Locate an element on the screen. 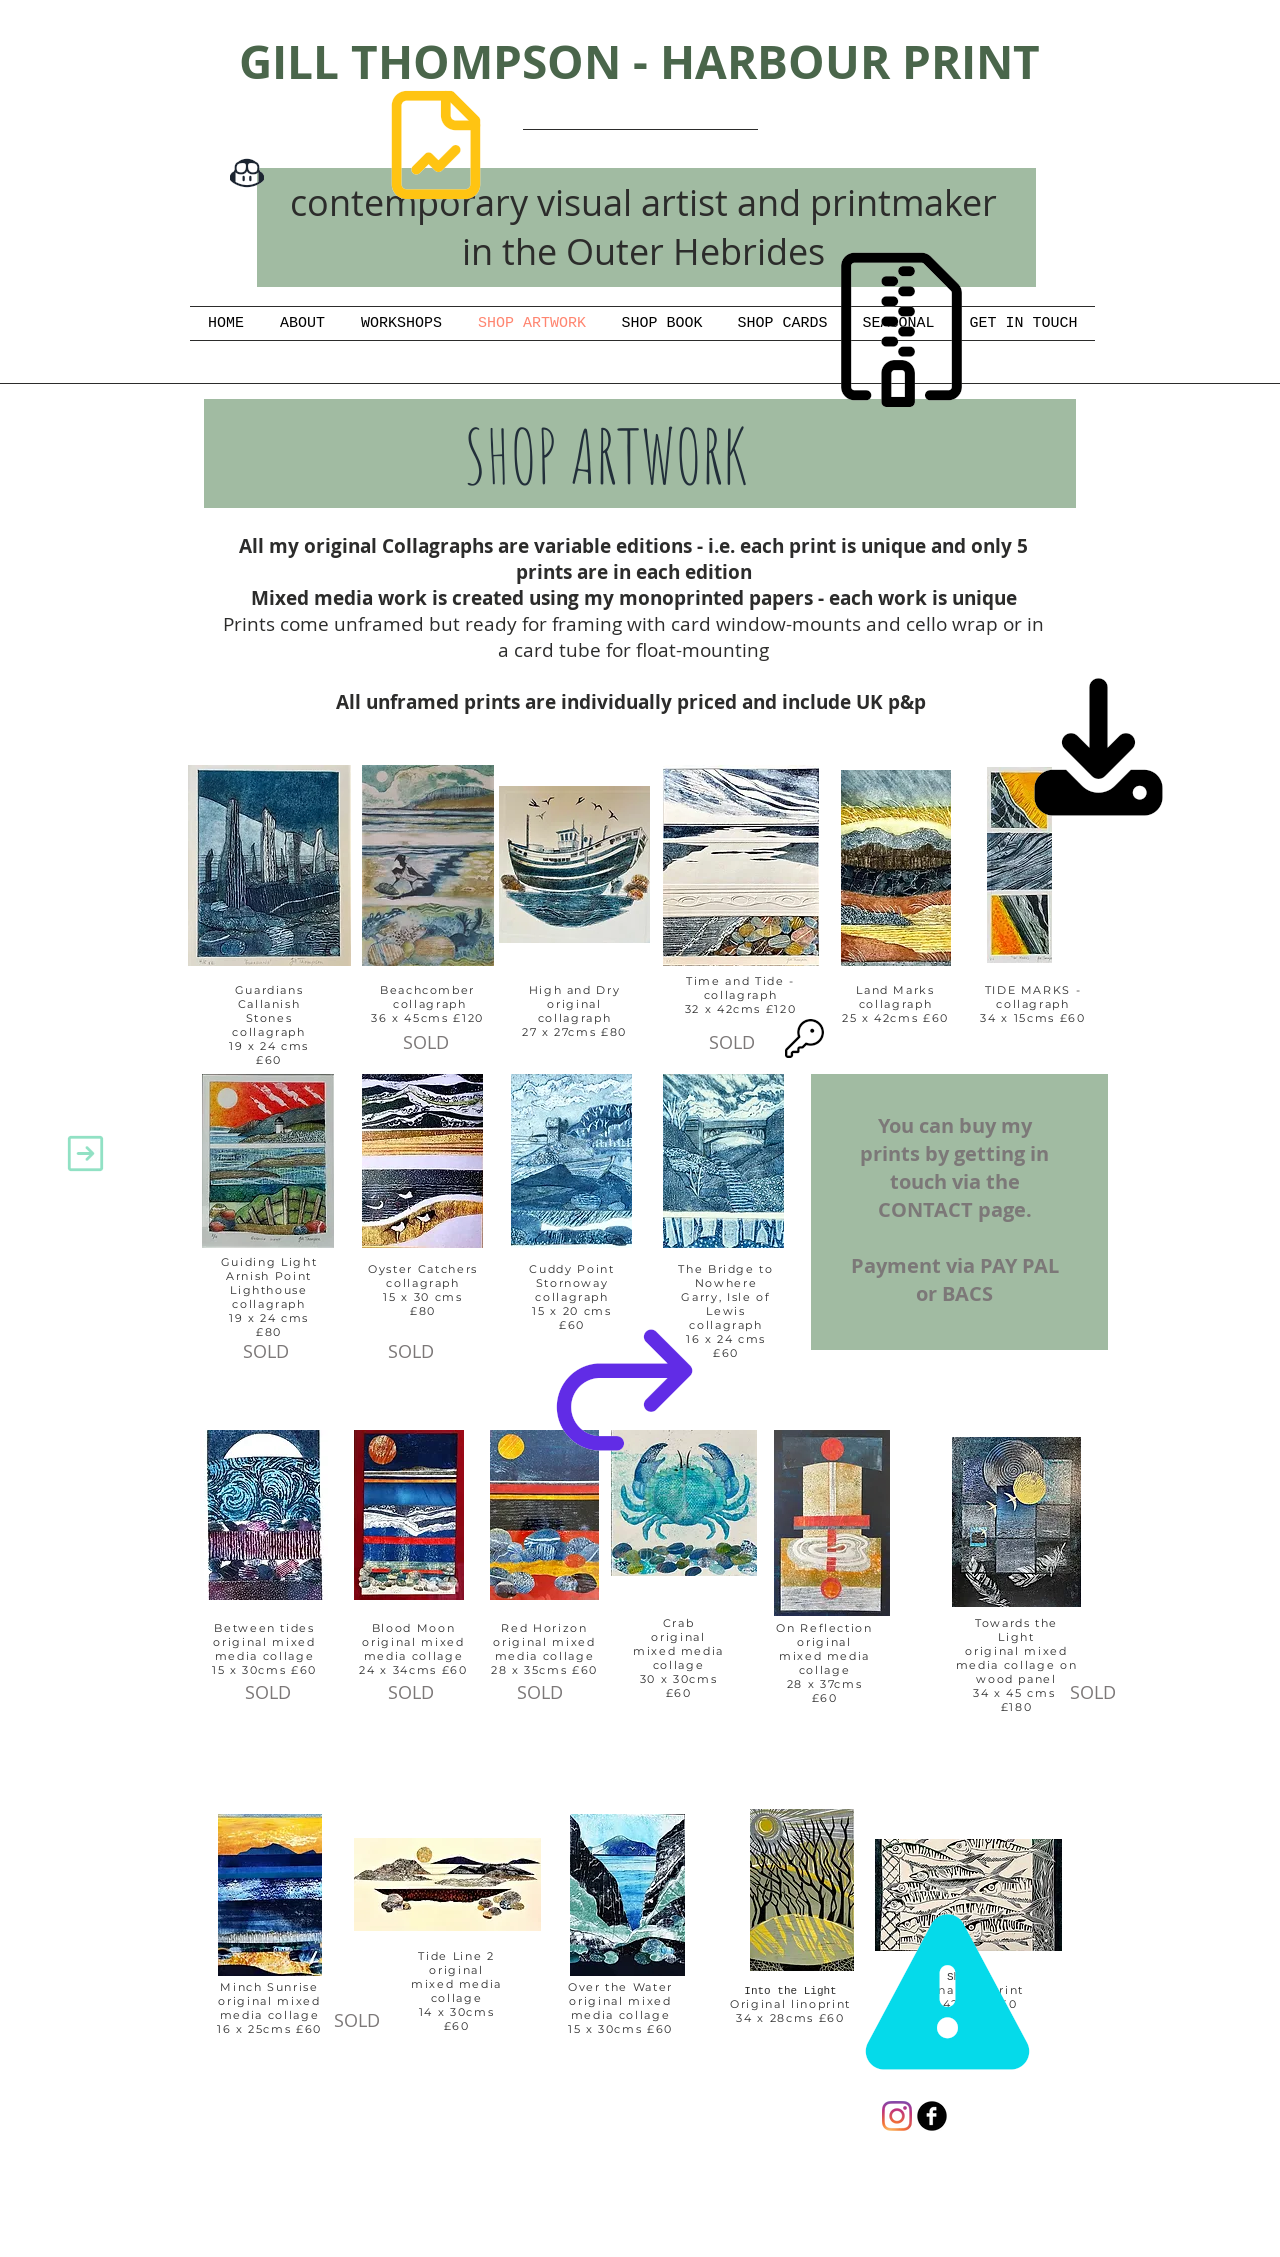  access github copilot ai assistant is located at coordinates (247, 173).